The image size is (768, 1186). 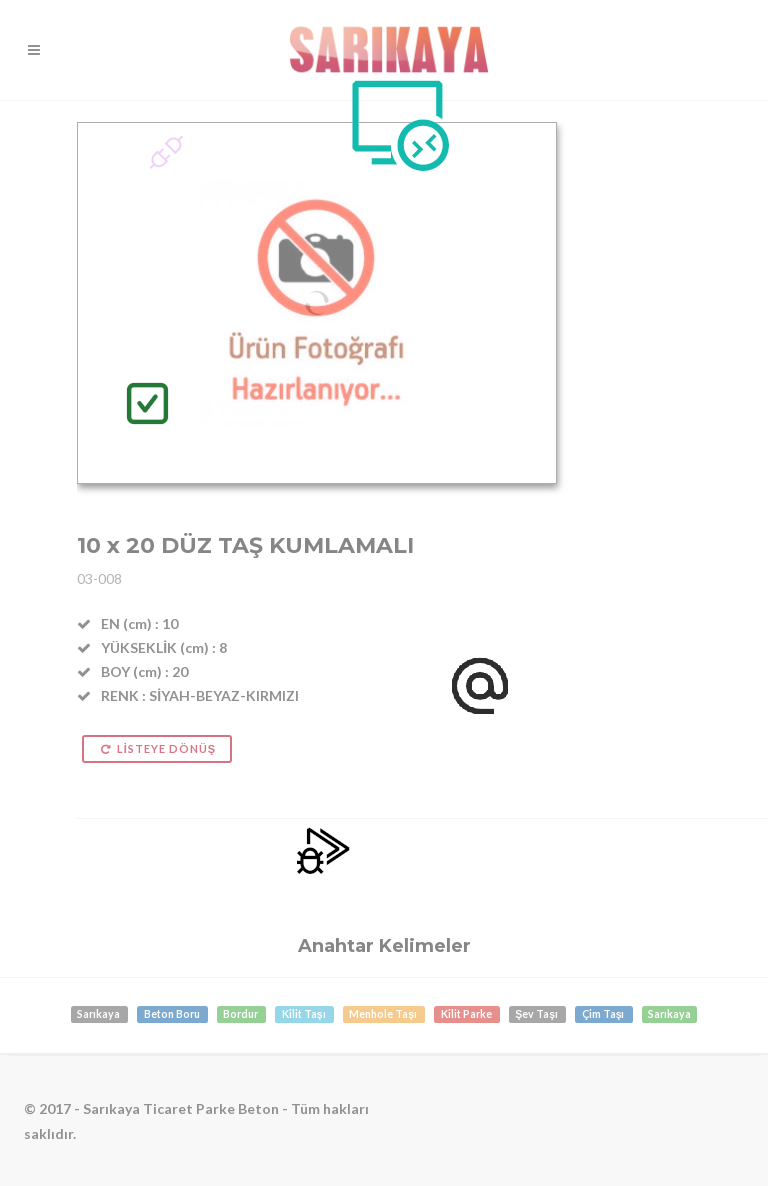 What do you see at coordinates (399, 121) in the screenshot?
I see `access remote desktop connections` at bounding box center [399, 121].